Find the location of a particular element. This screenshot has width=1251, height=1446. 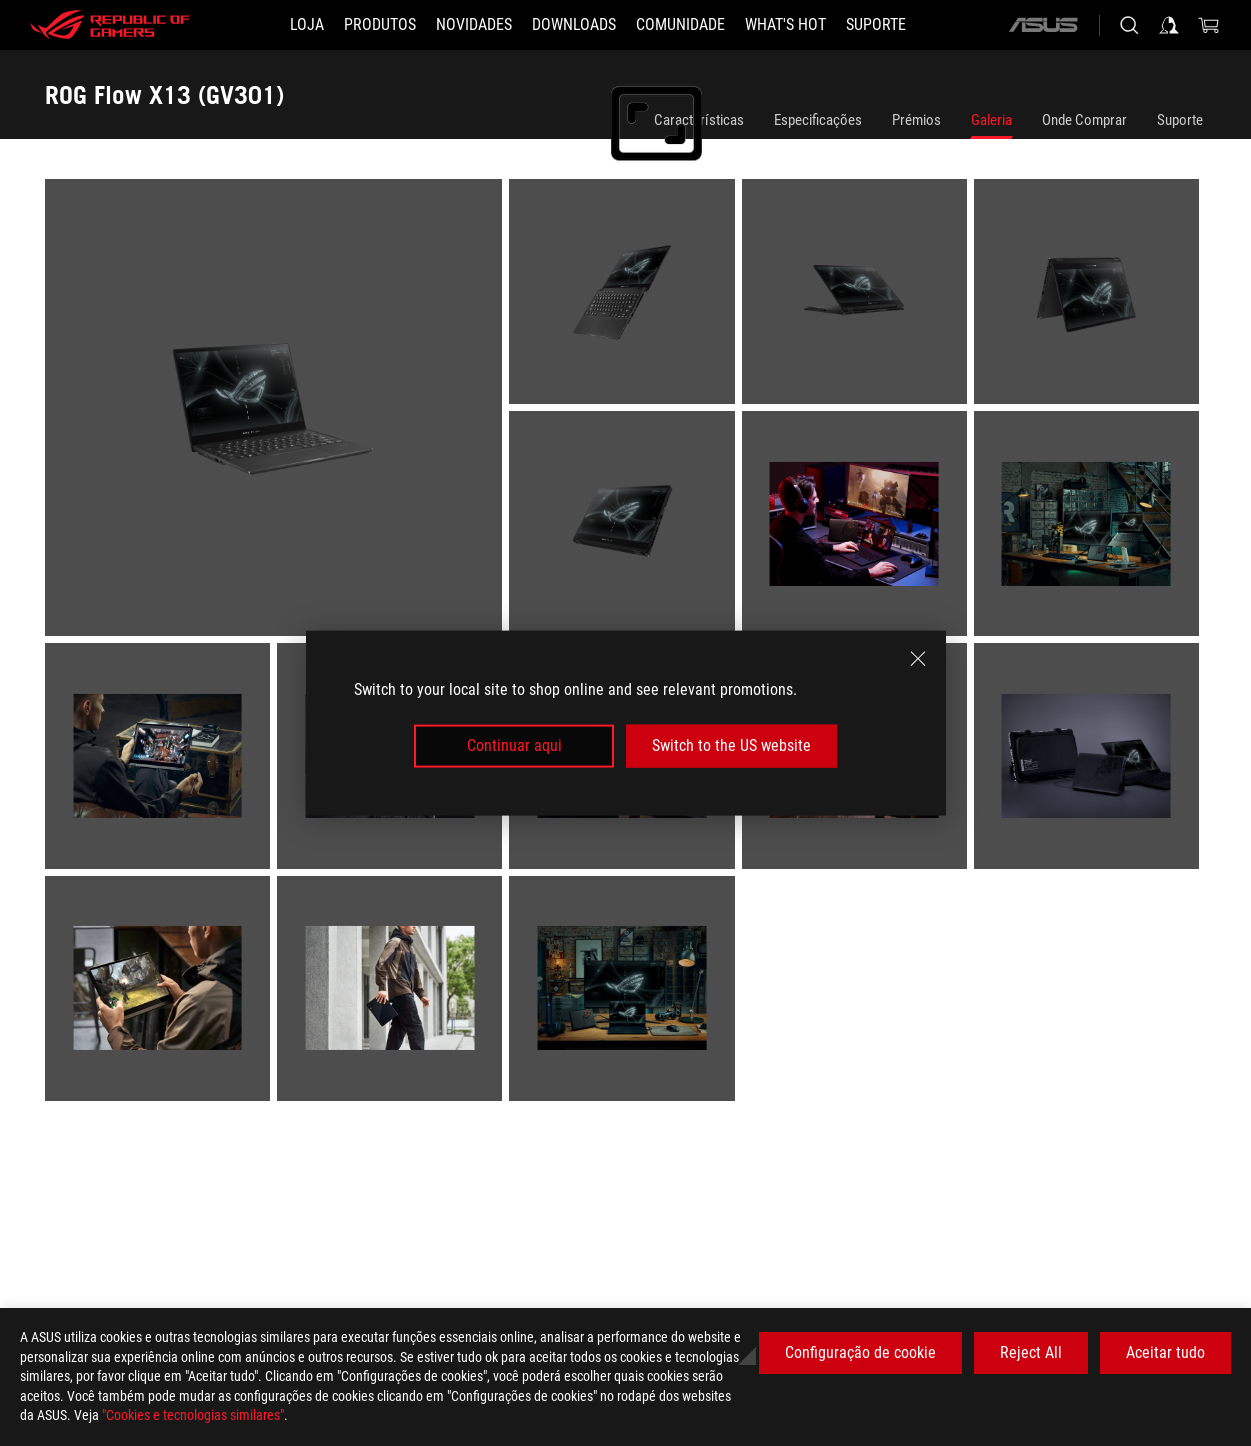

indicates no cellular signal is located at coordinates (747, 1356).